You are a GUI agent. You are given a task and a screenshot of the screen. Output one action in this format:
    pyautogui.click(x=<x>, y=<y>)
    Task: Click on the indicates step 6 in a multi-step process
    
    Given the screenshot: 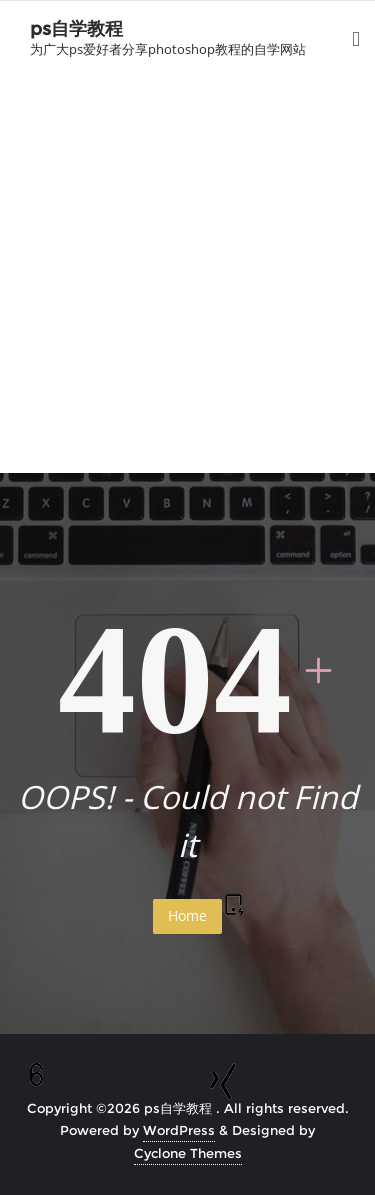 What is the action you would take?
    pyautogui.click(x=36, y=1074)
    